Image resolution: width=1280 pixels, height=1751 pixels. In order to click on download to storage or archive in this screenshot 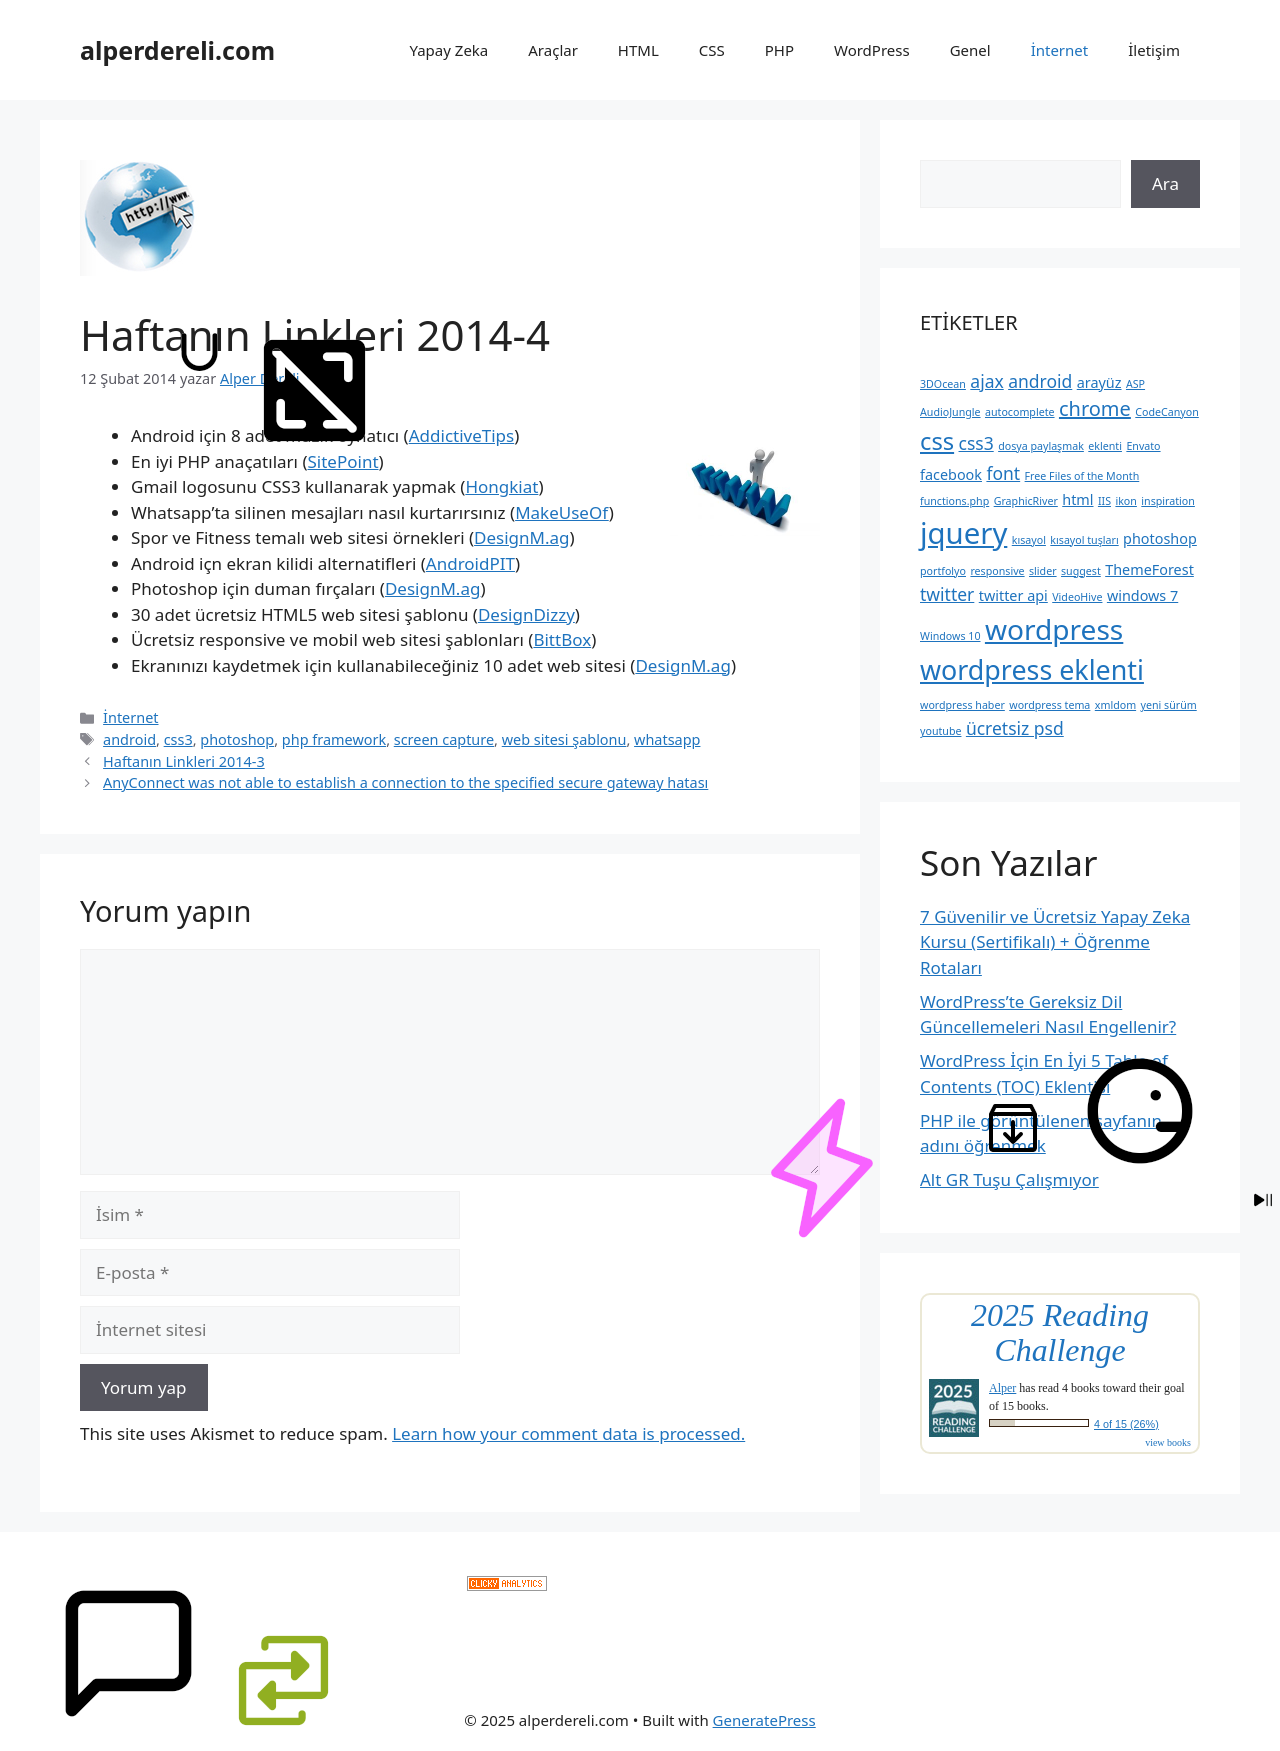, I will do `click(1013, 1128)`.